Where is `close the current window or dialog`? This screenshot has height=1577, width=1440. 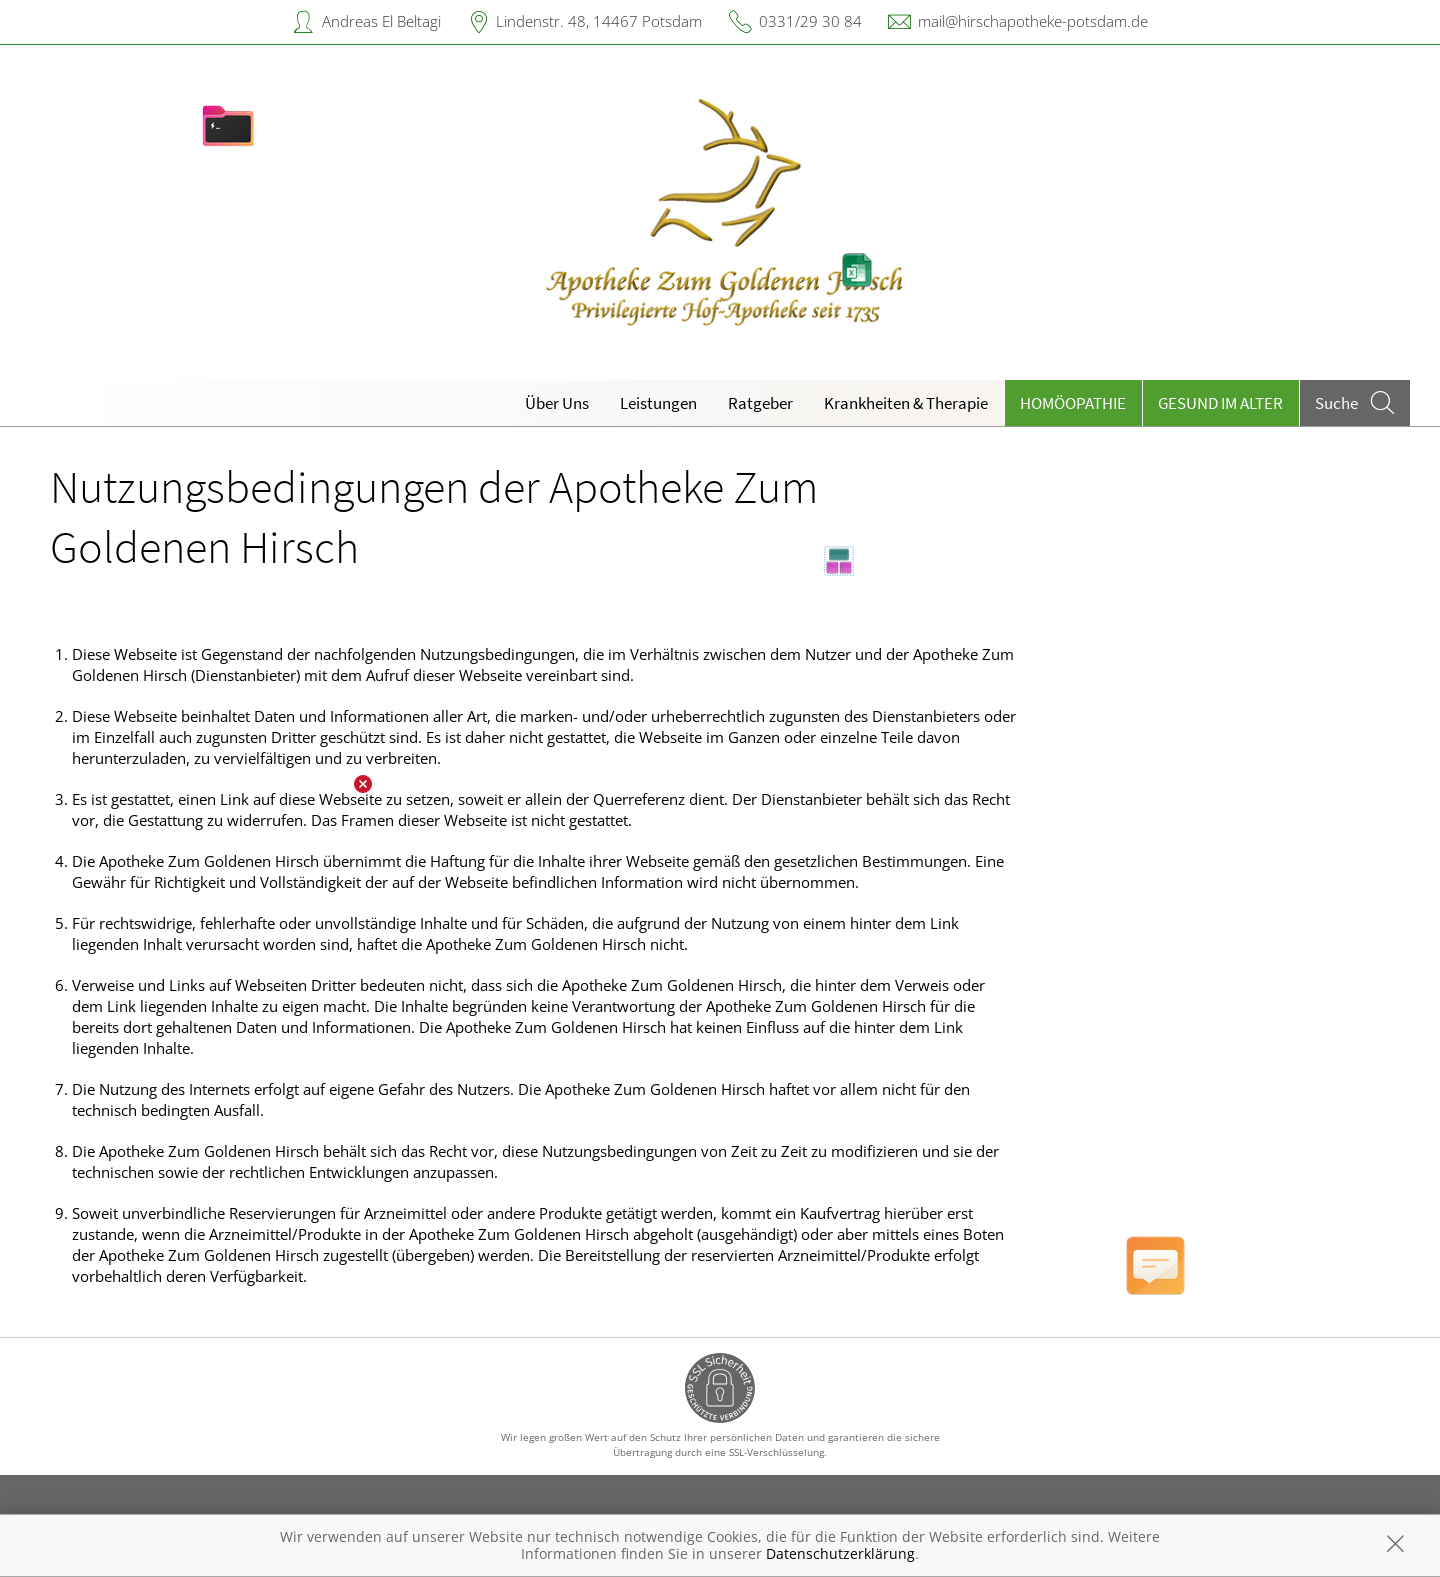
close the current window or dialog is located at coordinates (363, 784).